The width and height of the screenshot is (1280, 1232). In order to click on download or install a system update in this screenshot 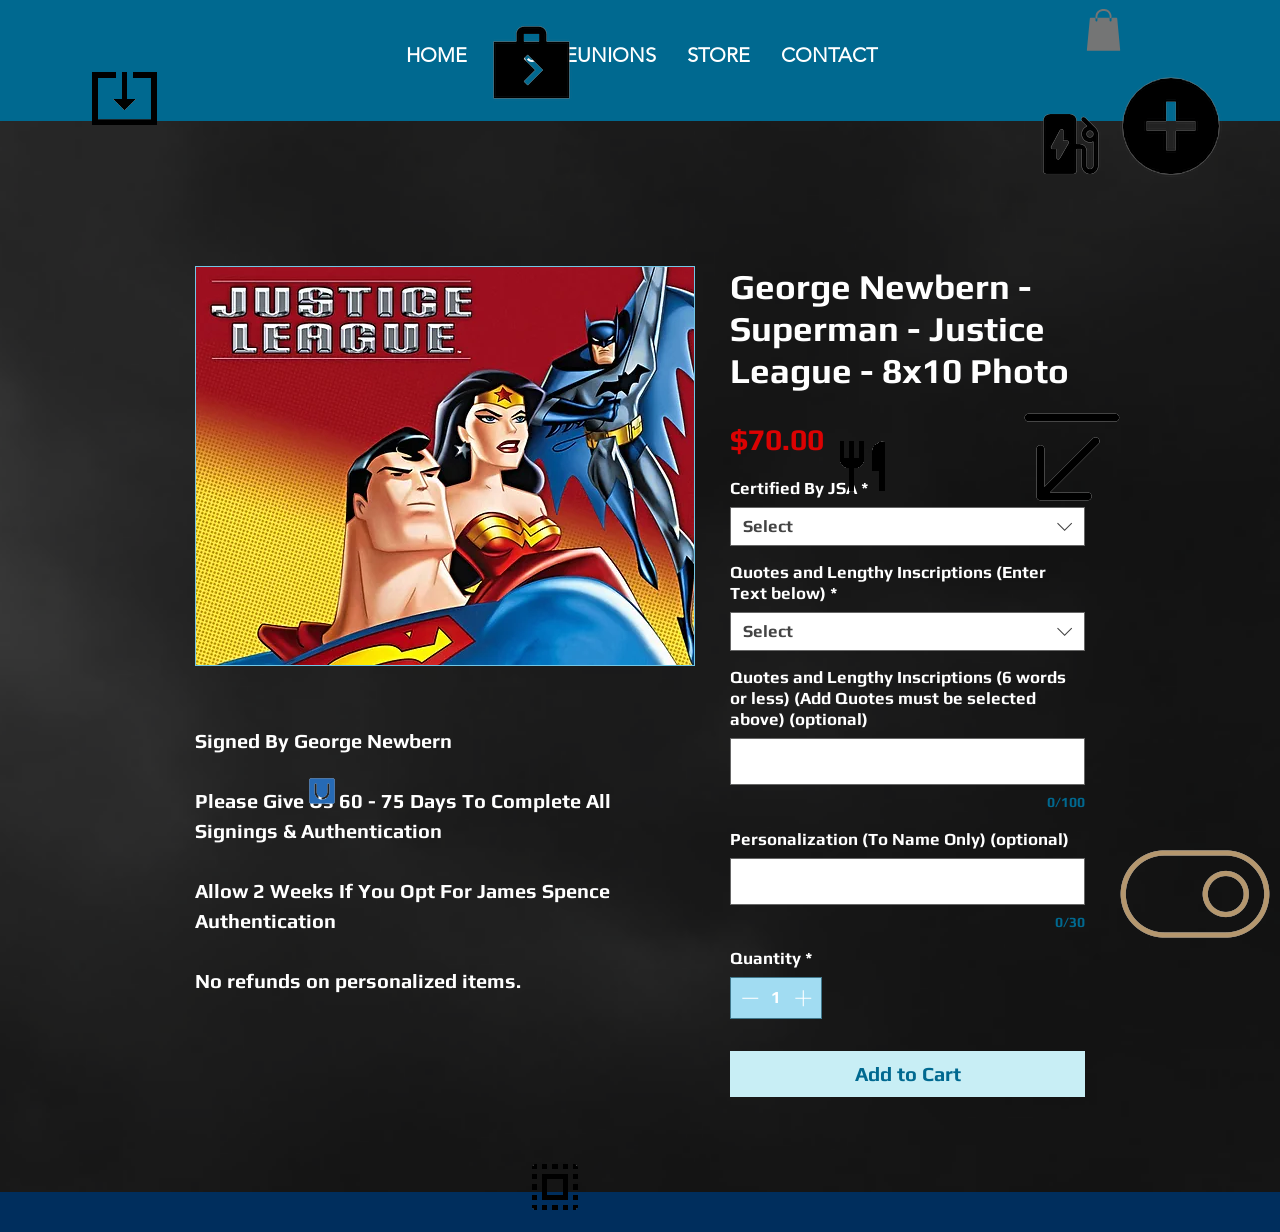, I will do `click(124, 98)`.